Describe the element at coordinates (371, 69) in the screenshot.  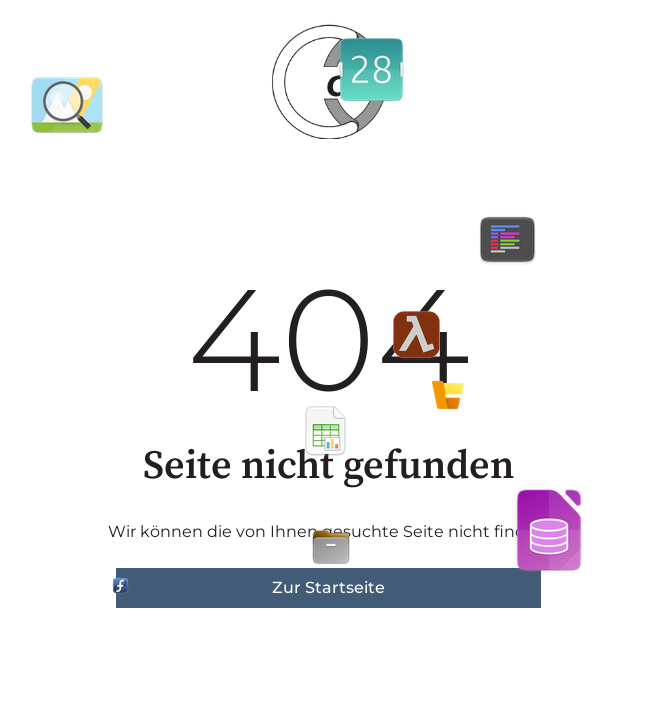
I see `open the calendar app` at that location.